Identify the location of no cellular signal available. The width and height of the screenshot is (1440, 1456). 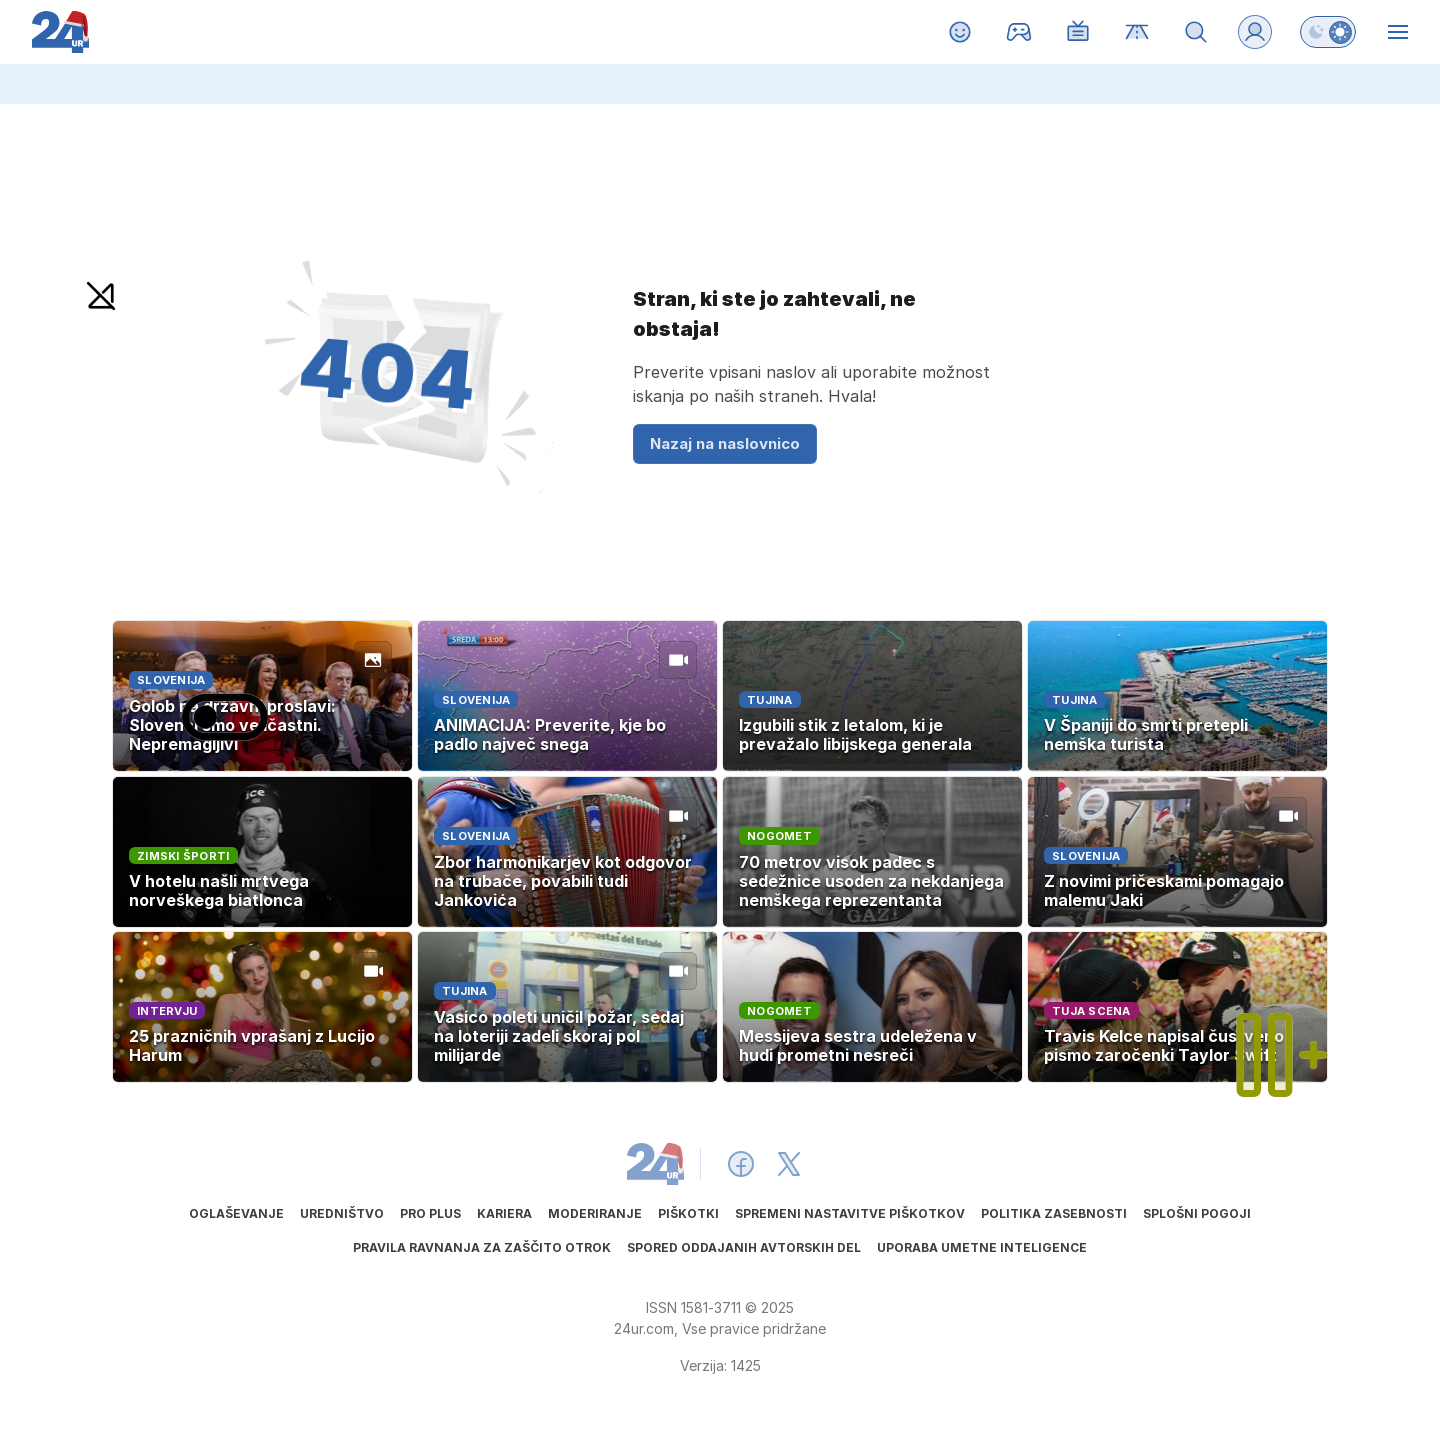
(101, 296).